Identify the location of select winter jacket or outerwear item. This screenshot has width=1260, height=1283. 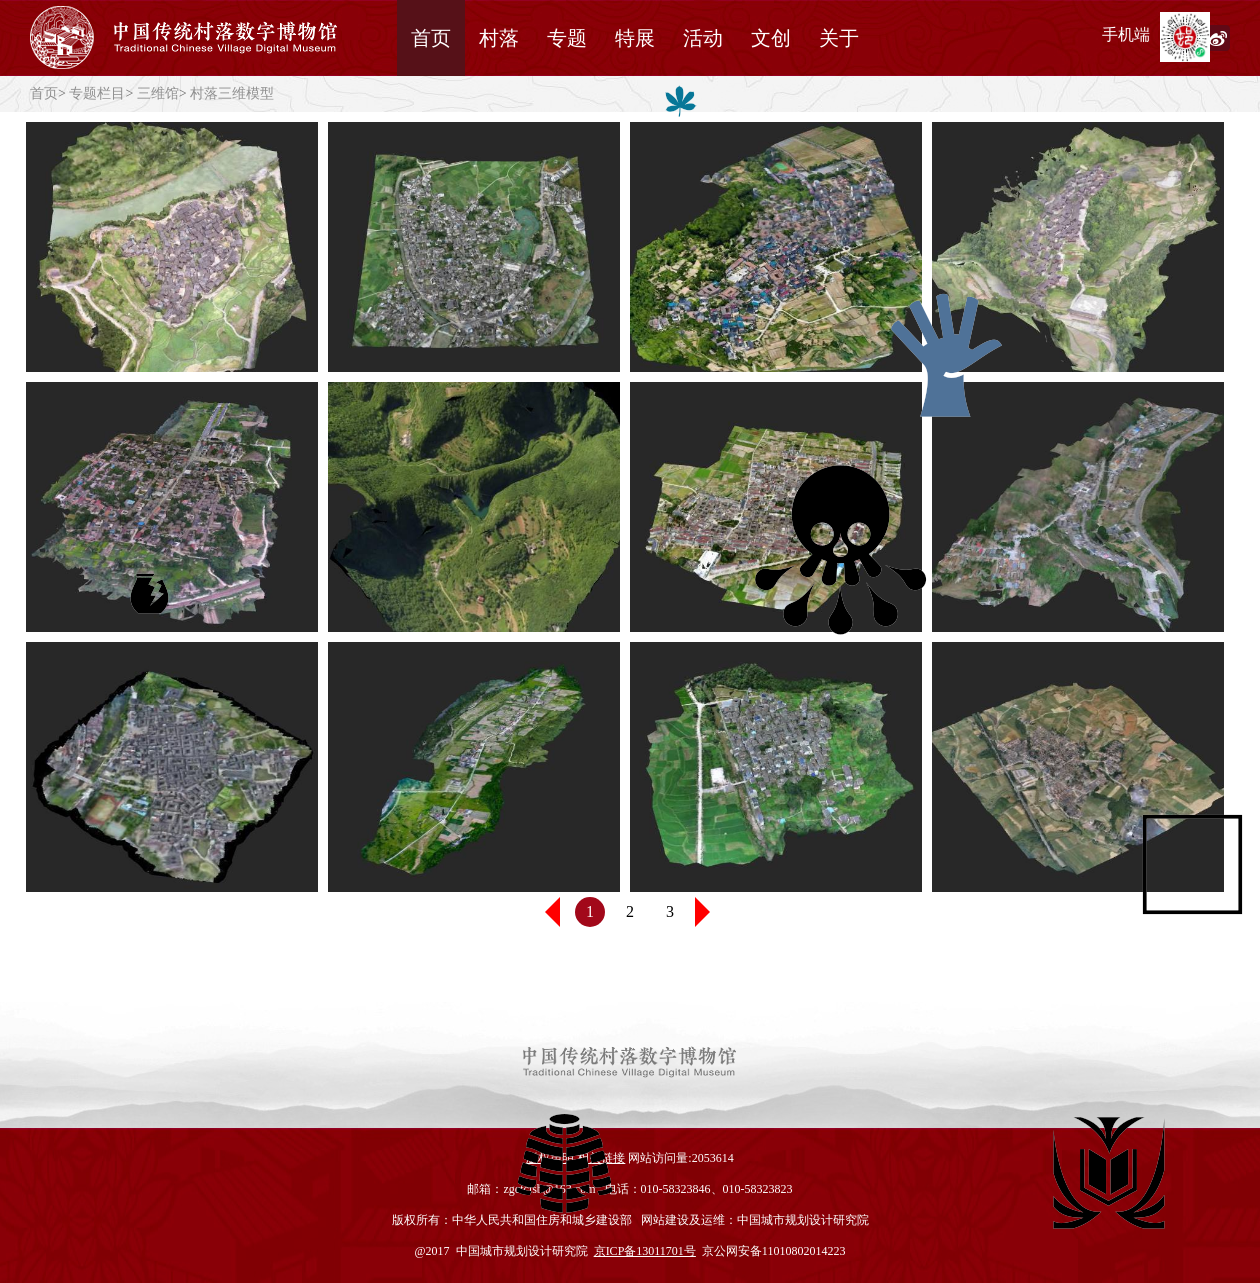
(564, 1162).